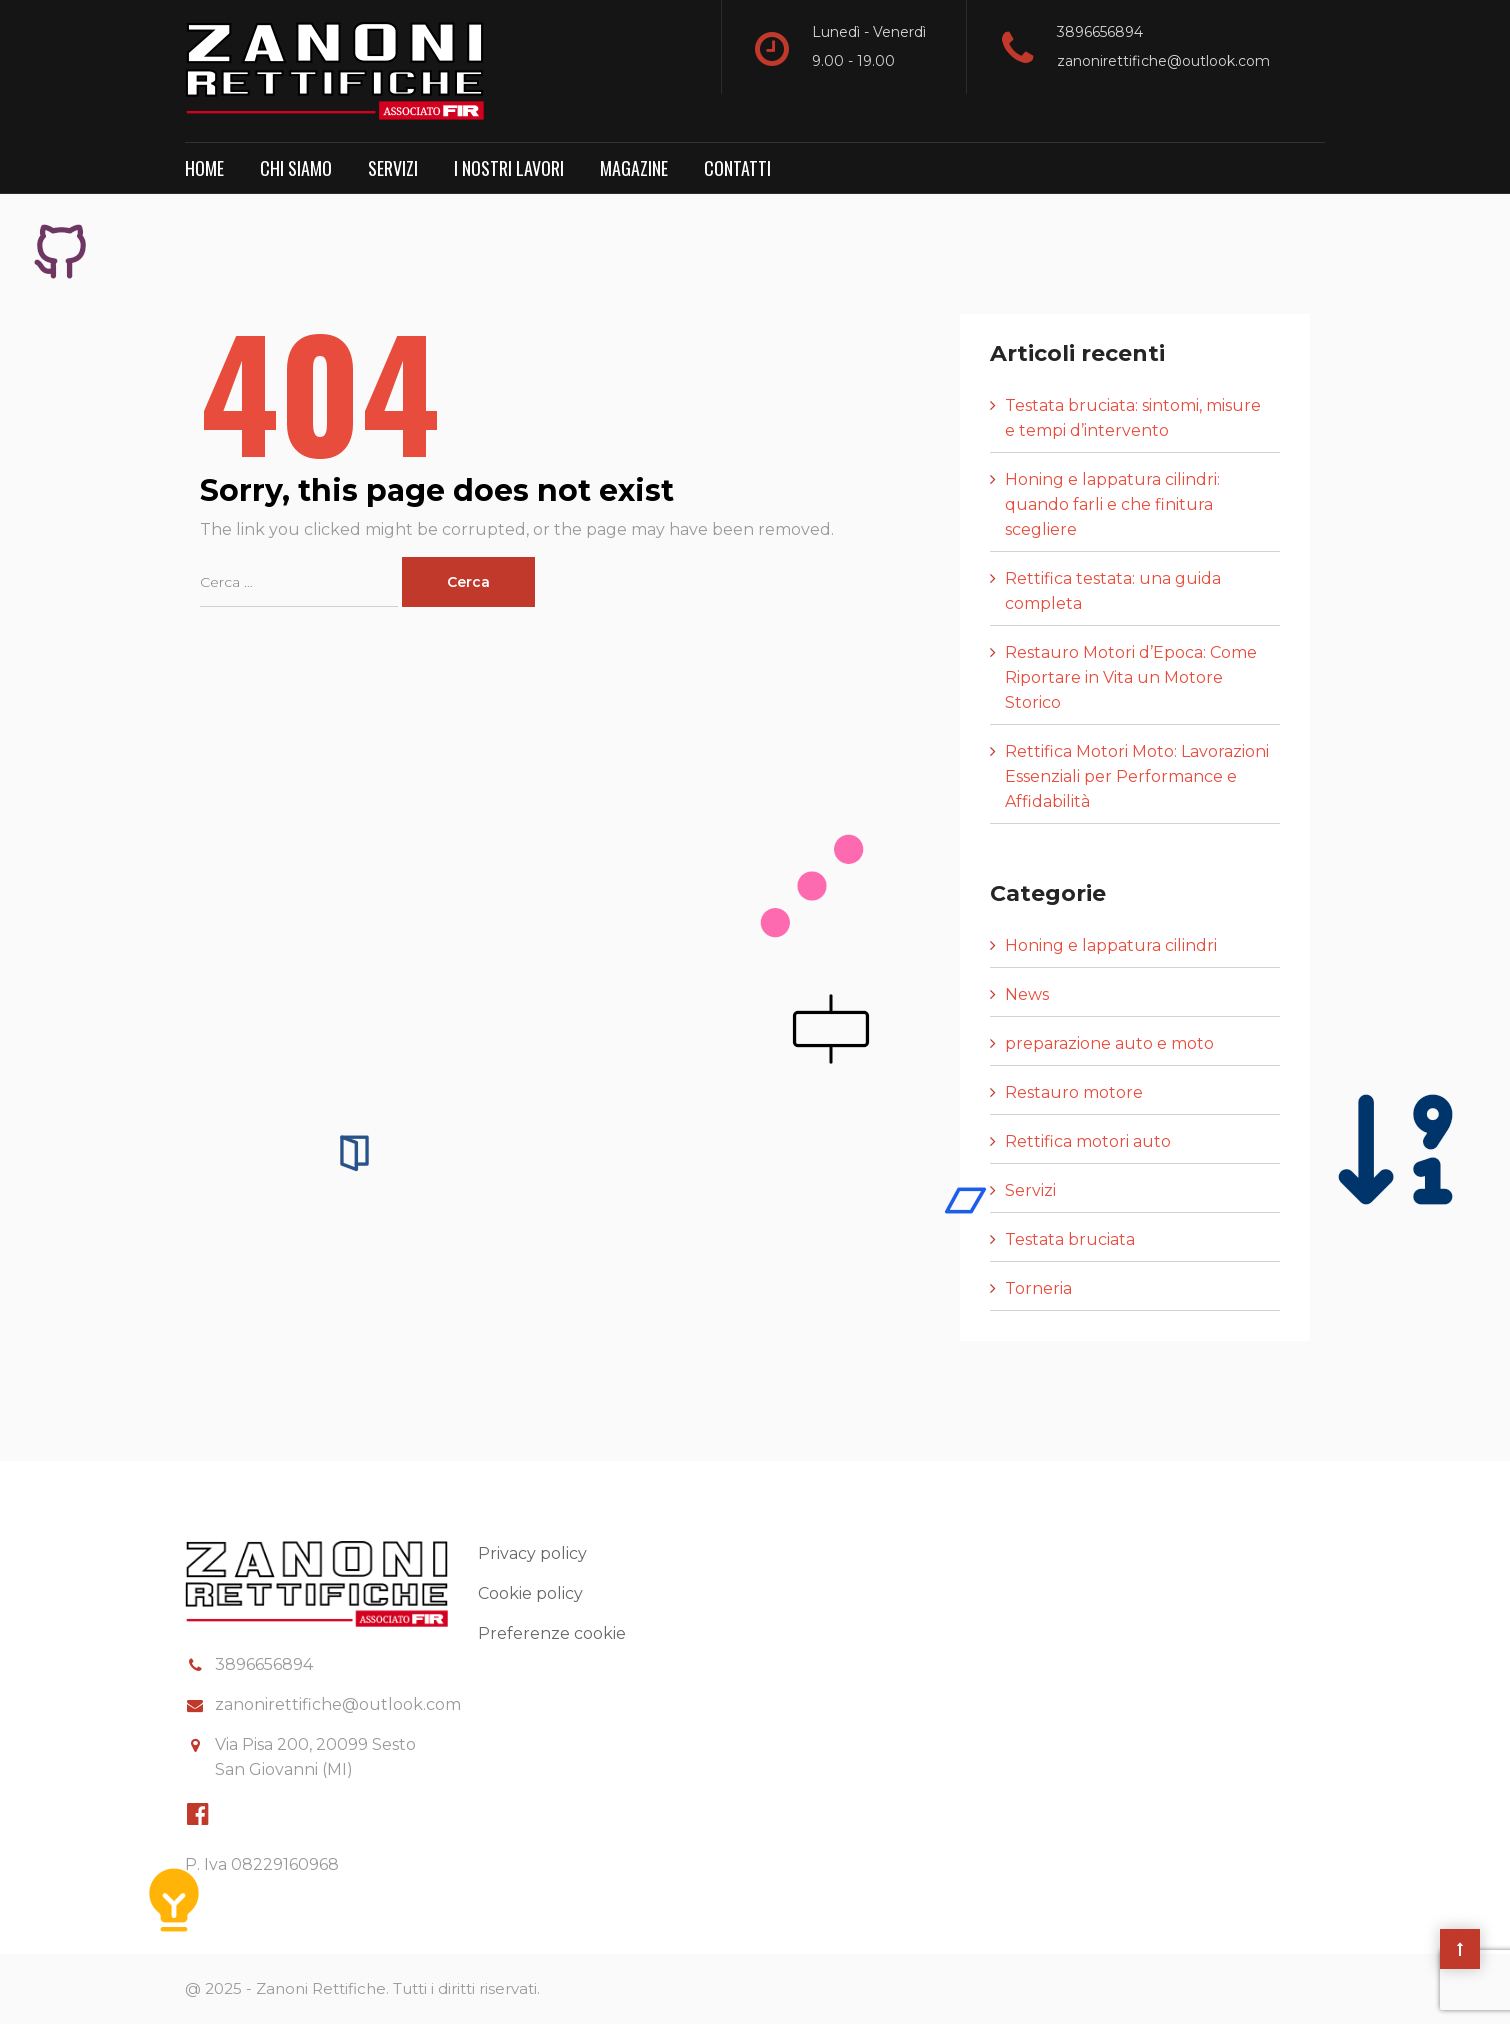 Image resolution: width=1510 pixels, height=2024 pixels. Describe the element at coordinates (812, 886) in the screenshot. I see `more options menu (diagonal variant)` at that location.